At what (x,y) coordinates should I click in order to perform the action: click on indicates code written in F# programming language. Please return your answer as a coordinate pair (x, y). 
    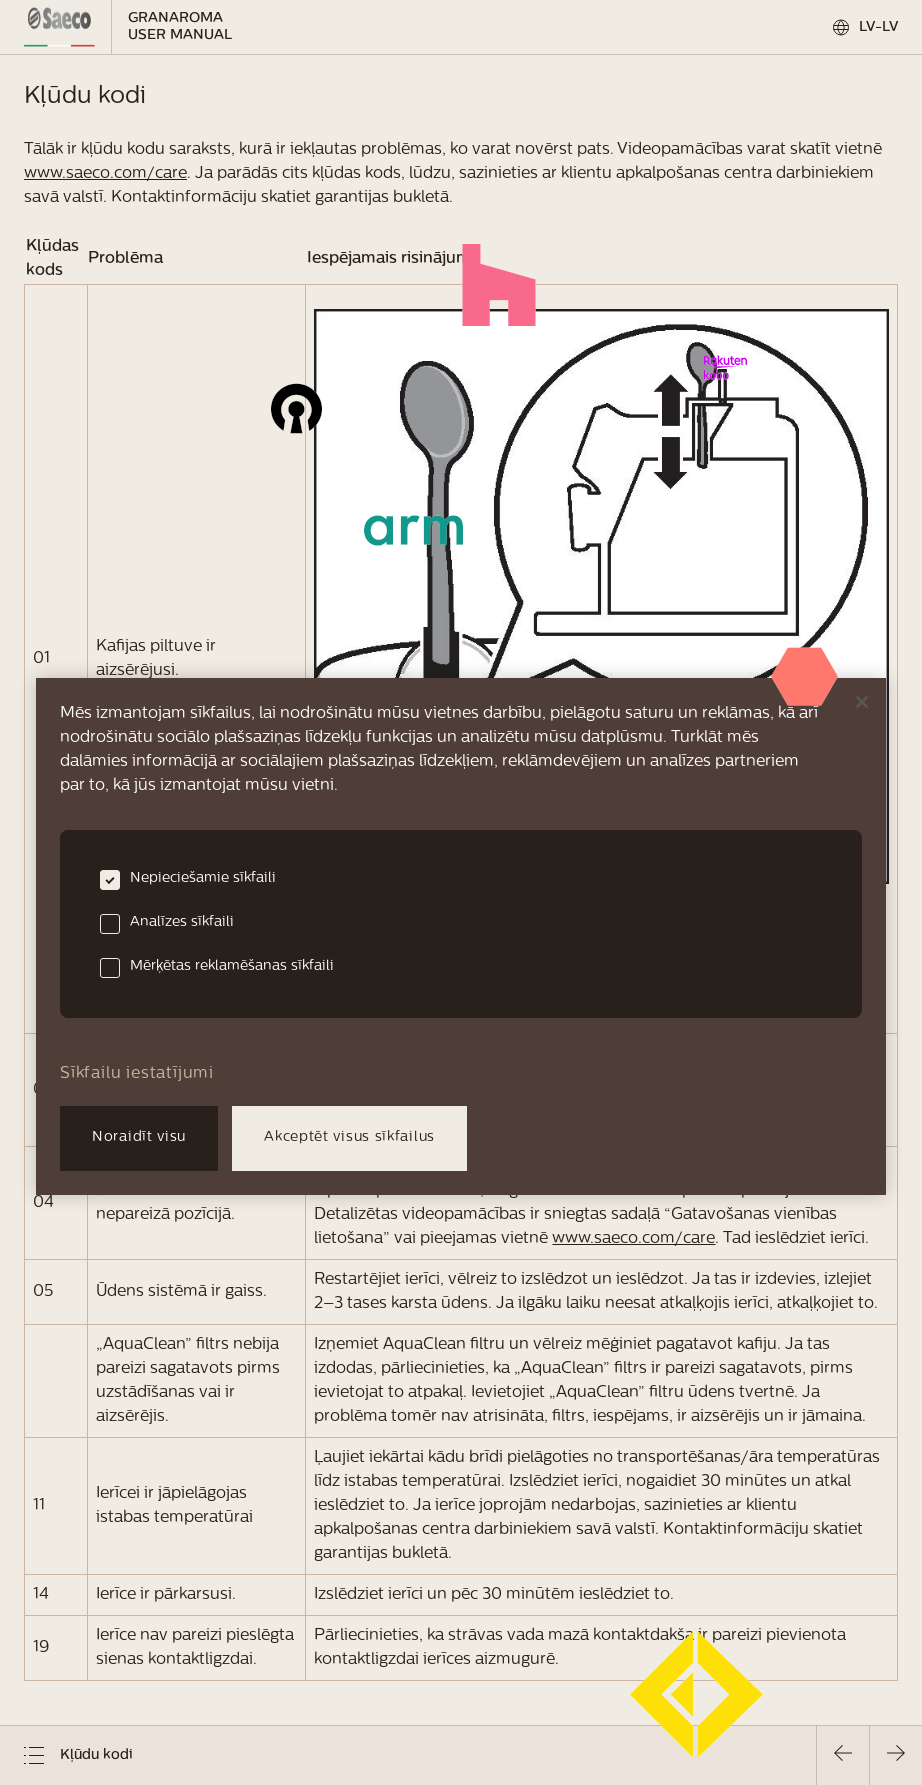
    Looking at the image, I should click on (696, 1694).